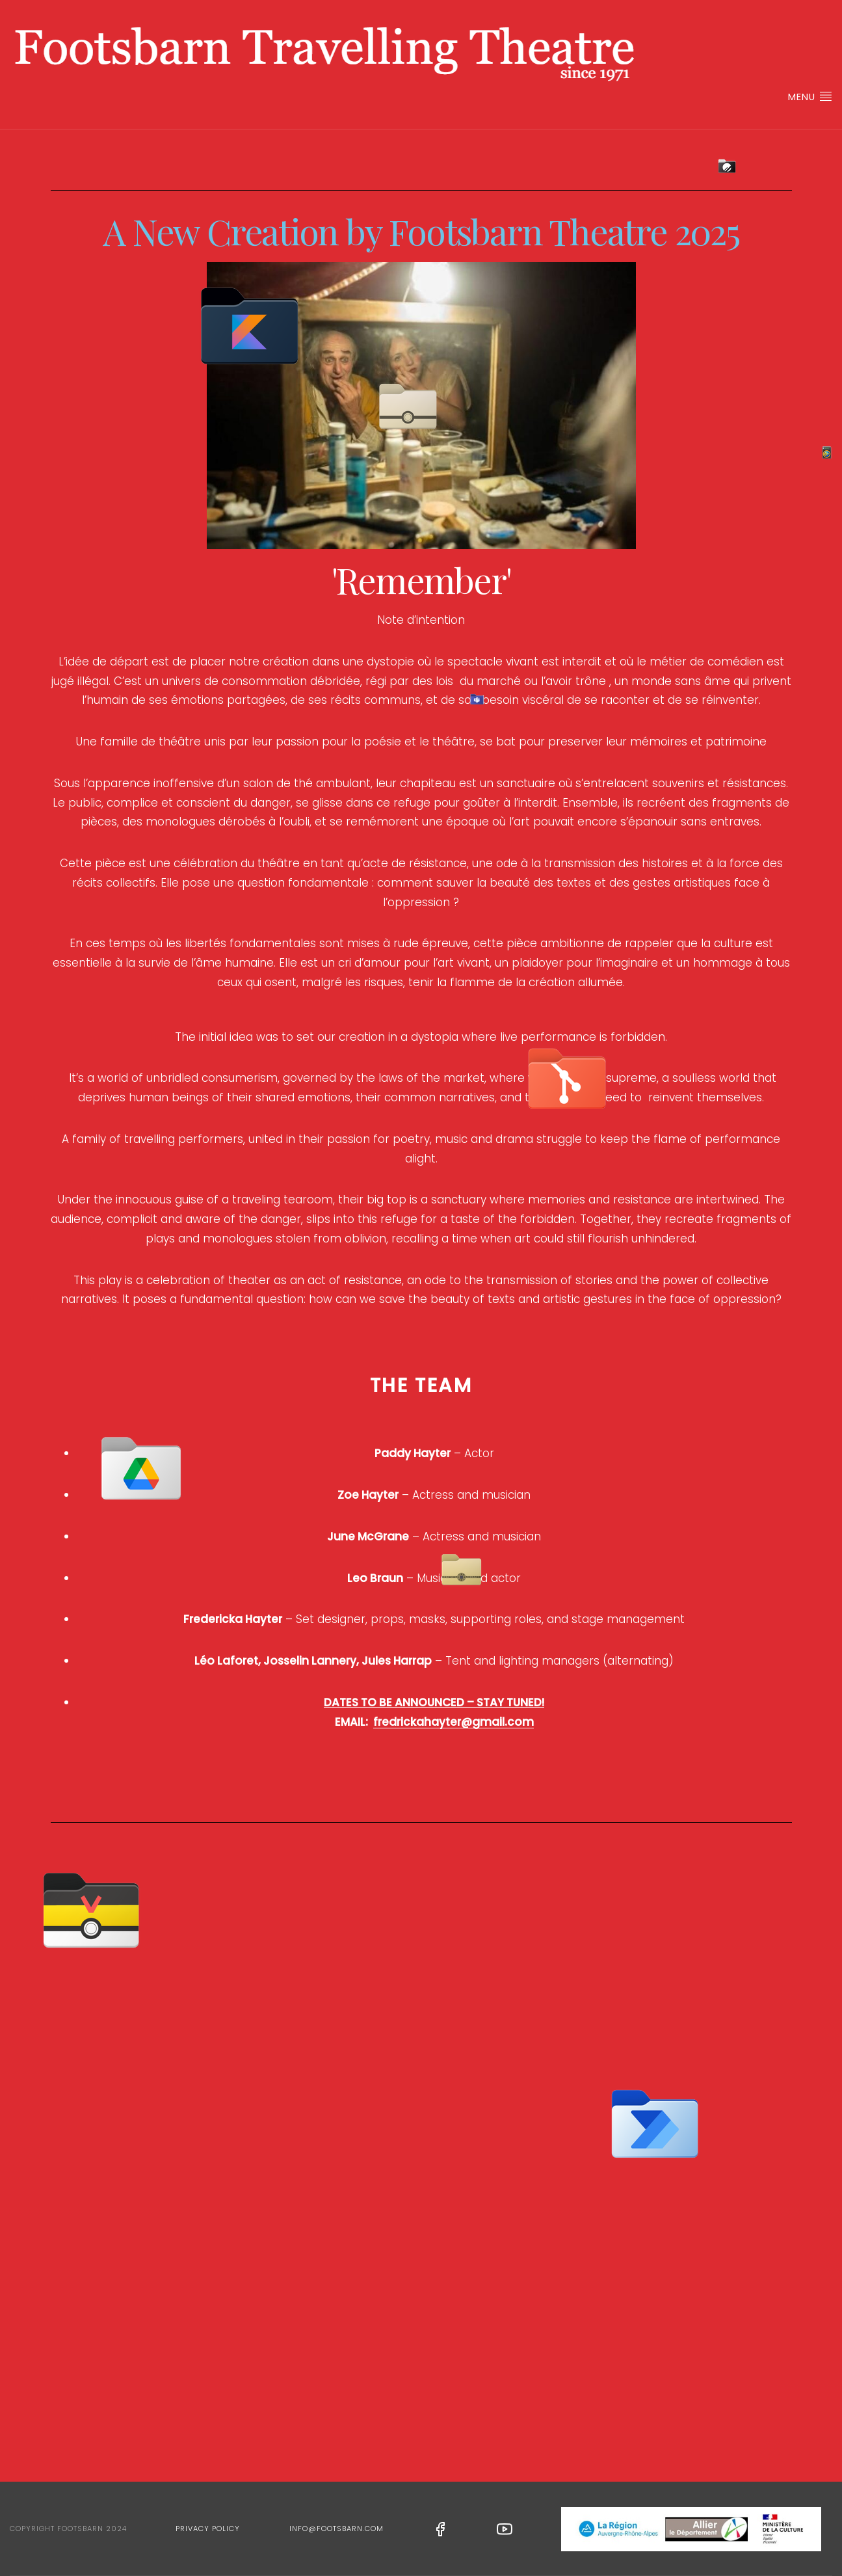 This screenshot has width=842, height=2576. I want to click on open folder containing pokémon or pokelantis-themed content, so click(461, 1570).